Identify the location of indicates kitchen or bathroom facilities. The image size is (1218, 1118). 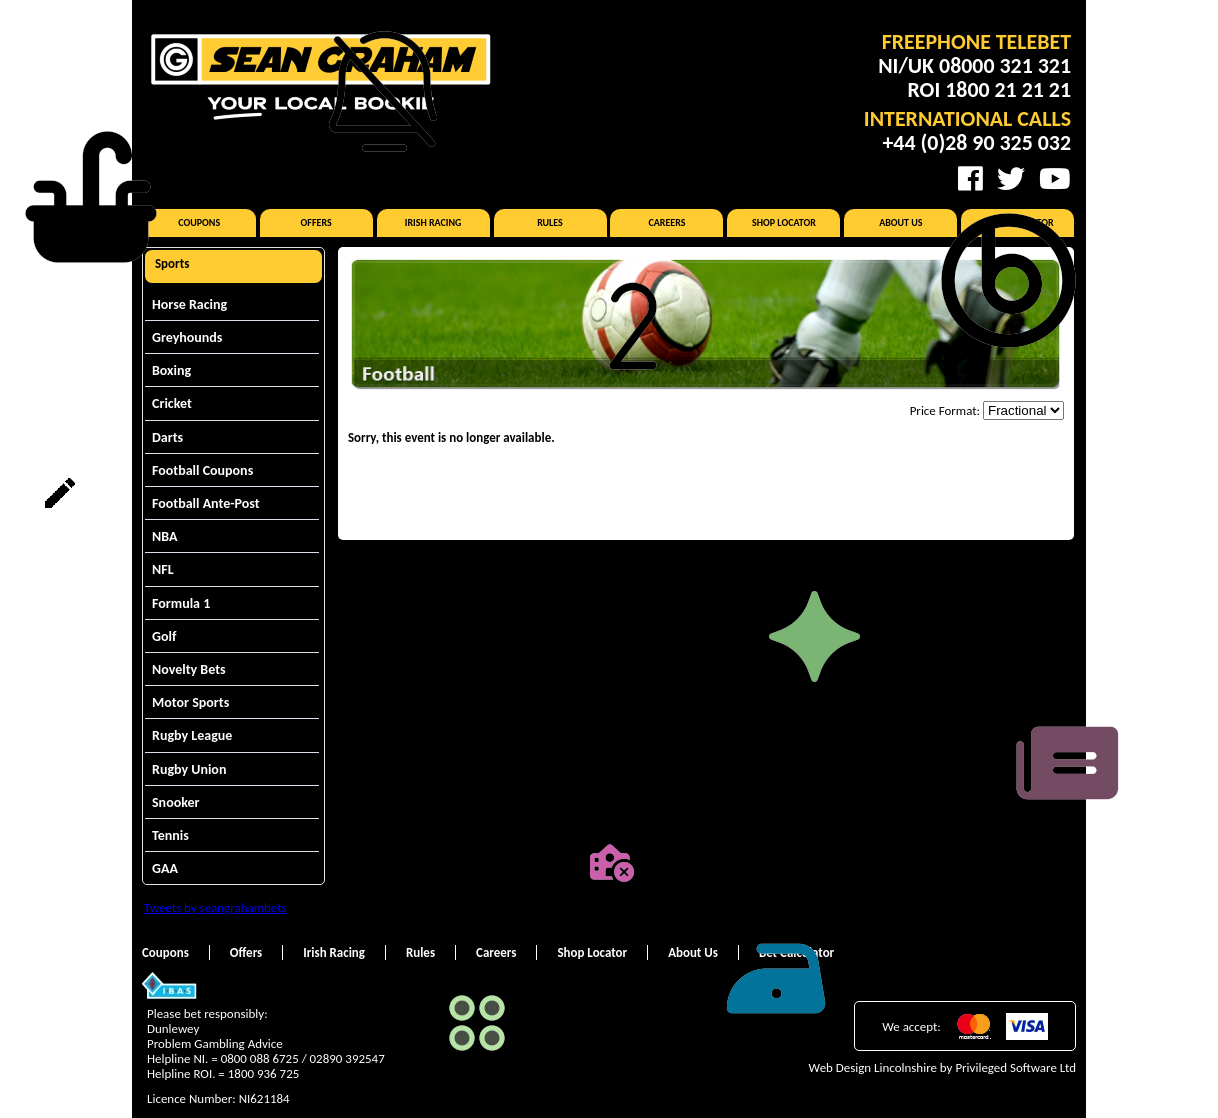
(91, 197).